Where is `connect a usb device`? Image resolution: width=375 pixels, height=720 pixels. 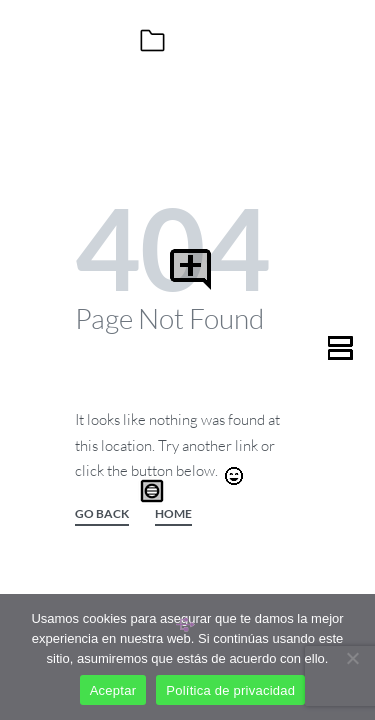 connect a usb device is located at coordinates (185, 624).